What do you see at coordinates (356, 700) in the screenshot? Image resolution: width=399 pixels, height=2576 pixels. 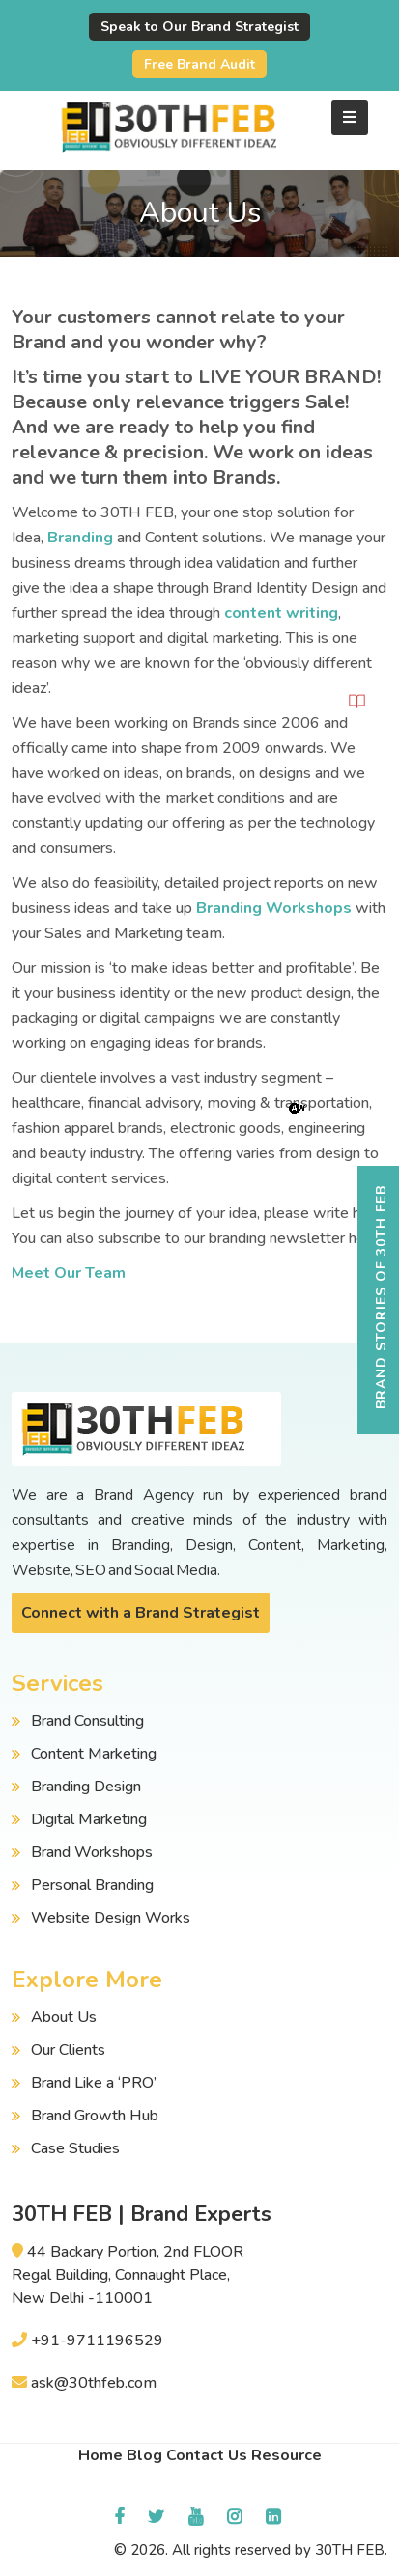 I see `open reading mode or e-reader` at bounding box center [356, 700].